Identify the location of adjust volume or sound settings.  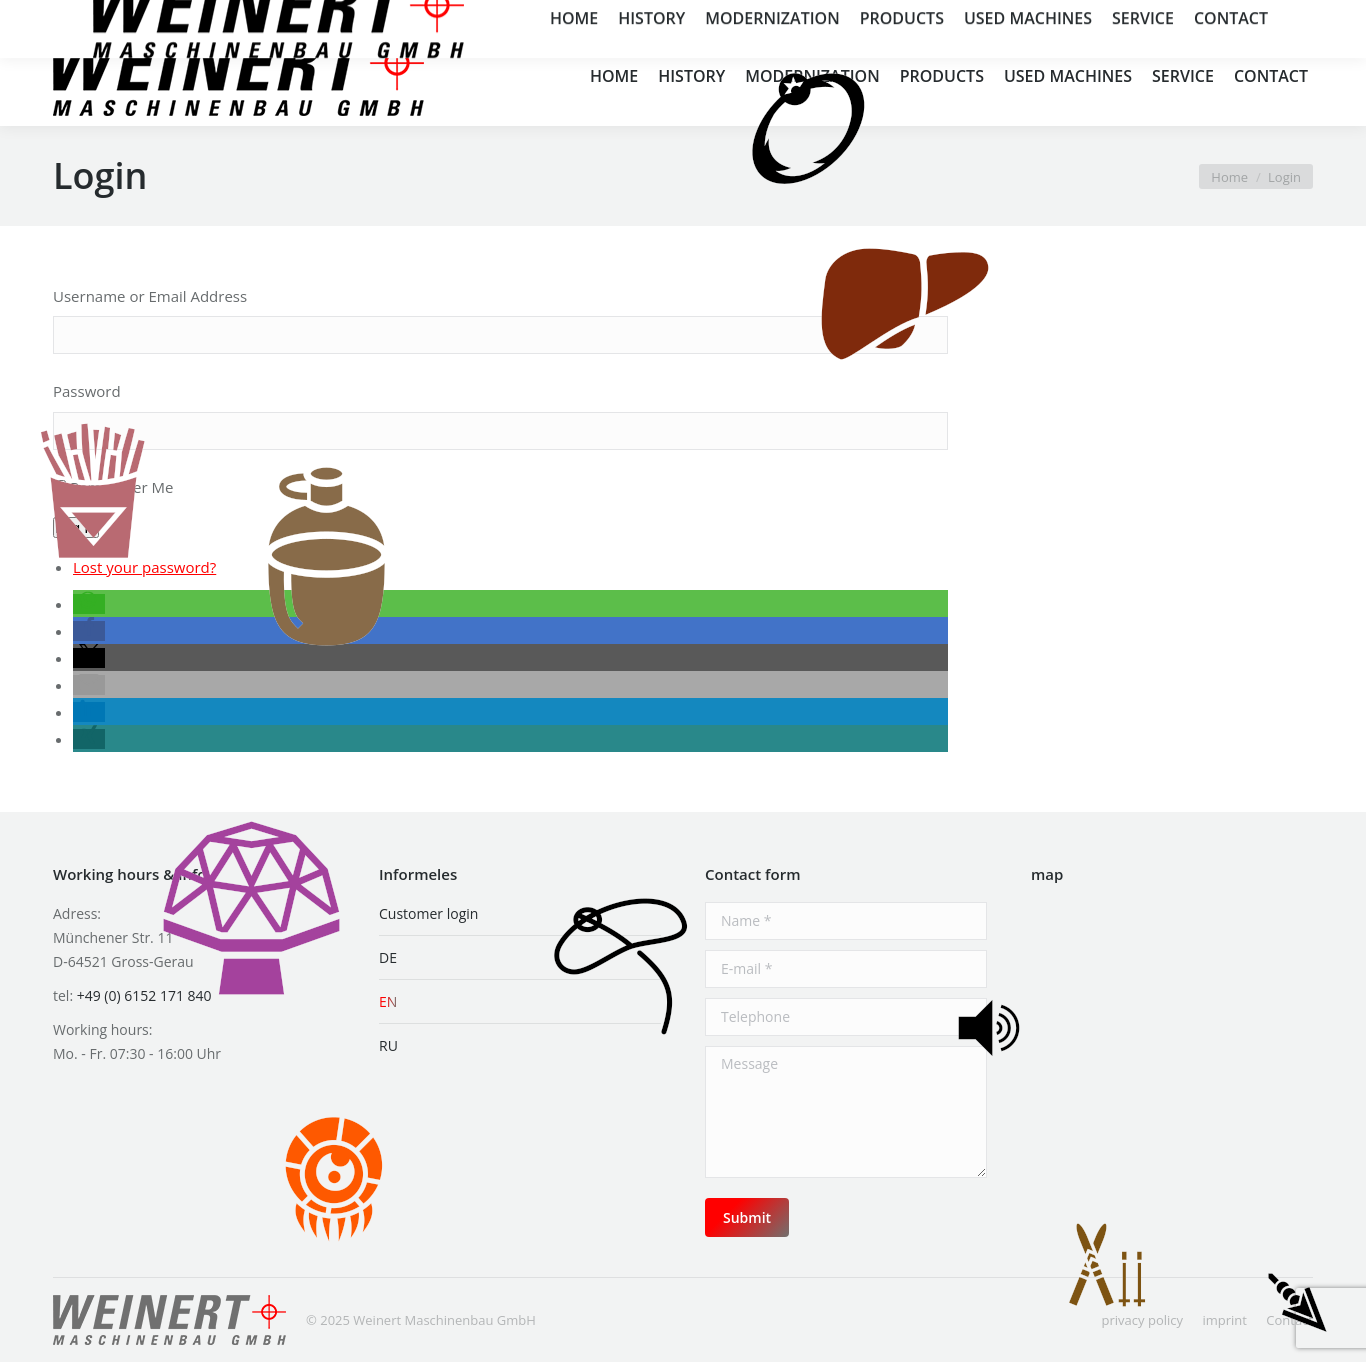
(989, 1028).